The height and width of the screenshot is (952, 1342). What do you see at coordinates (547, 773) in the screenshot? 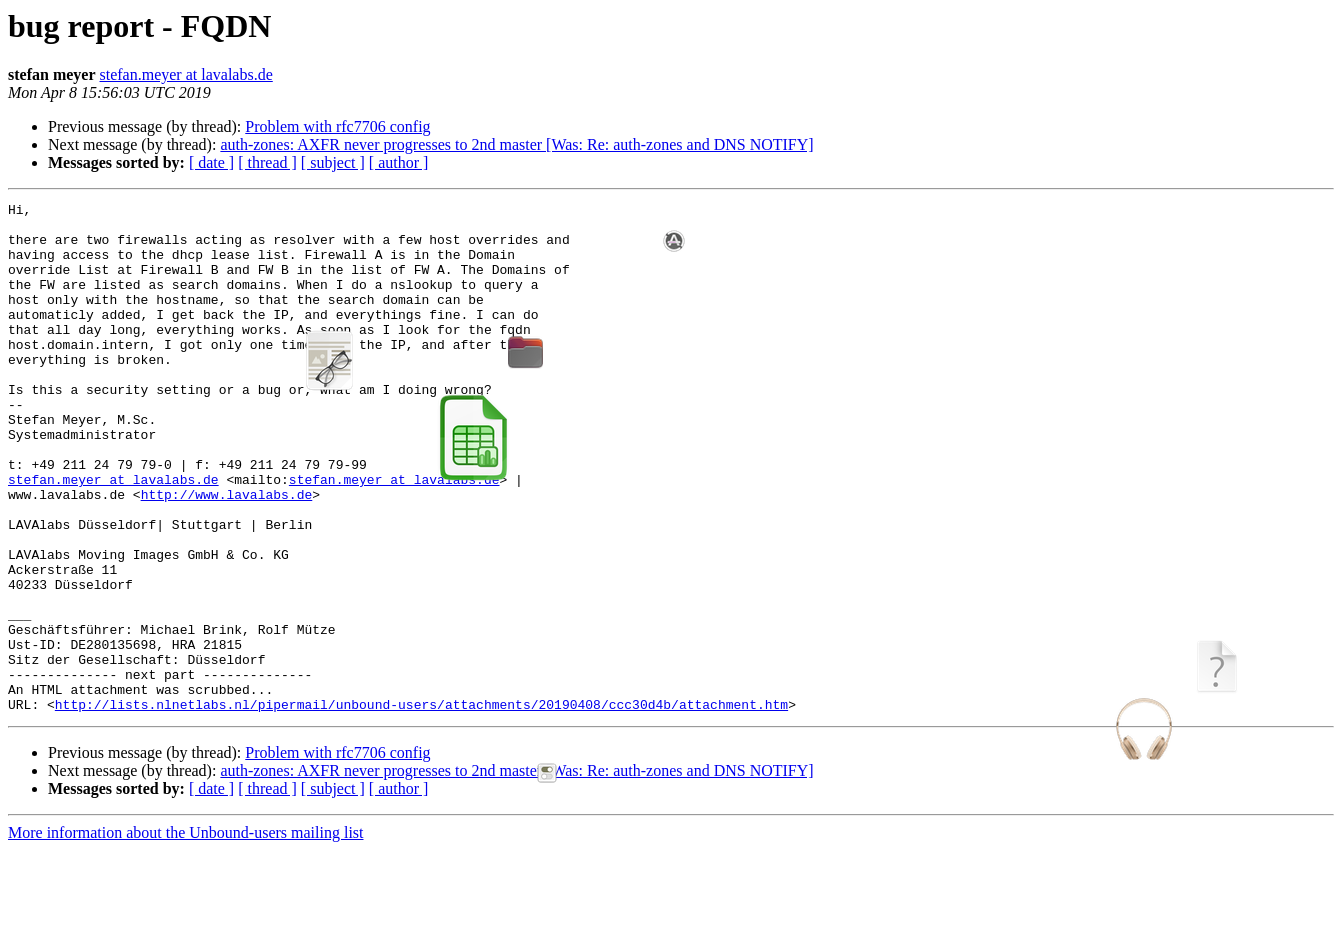
I see `open desktop preferences or settings` at bounding box center [547, 773].